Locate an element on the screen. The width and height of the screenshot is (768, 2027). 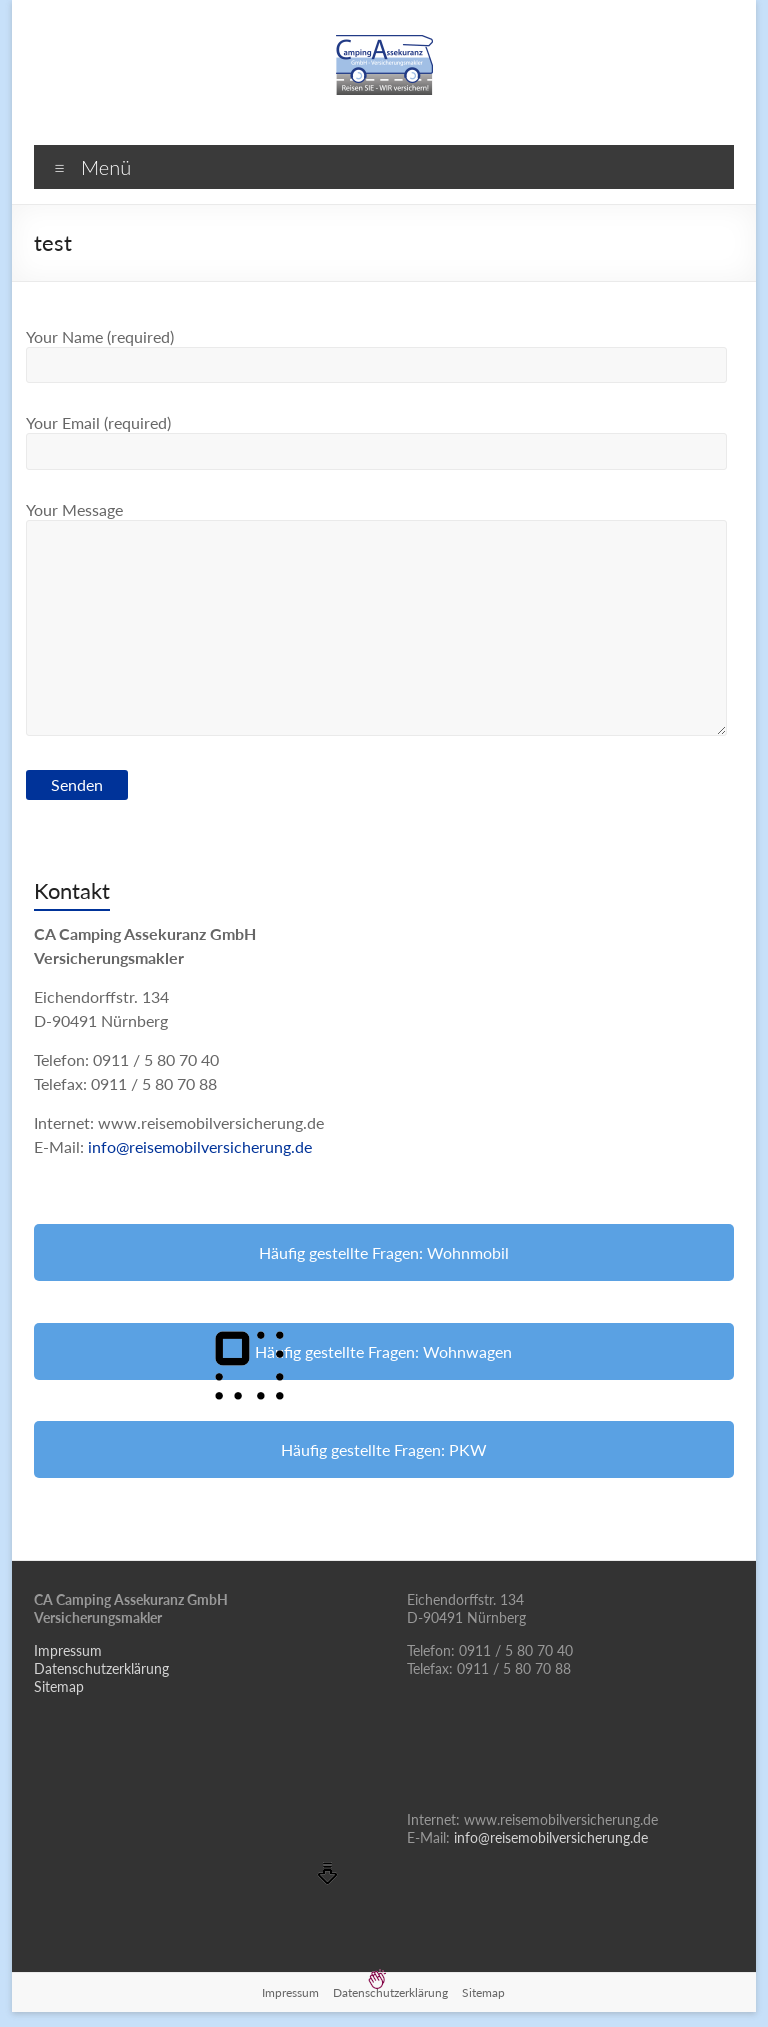
align content to top-left corner is located at coordinates (249, 1365).